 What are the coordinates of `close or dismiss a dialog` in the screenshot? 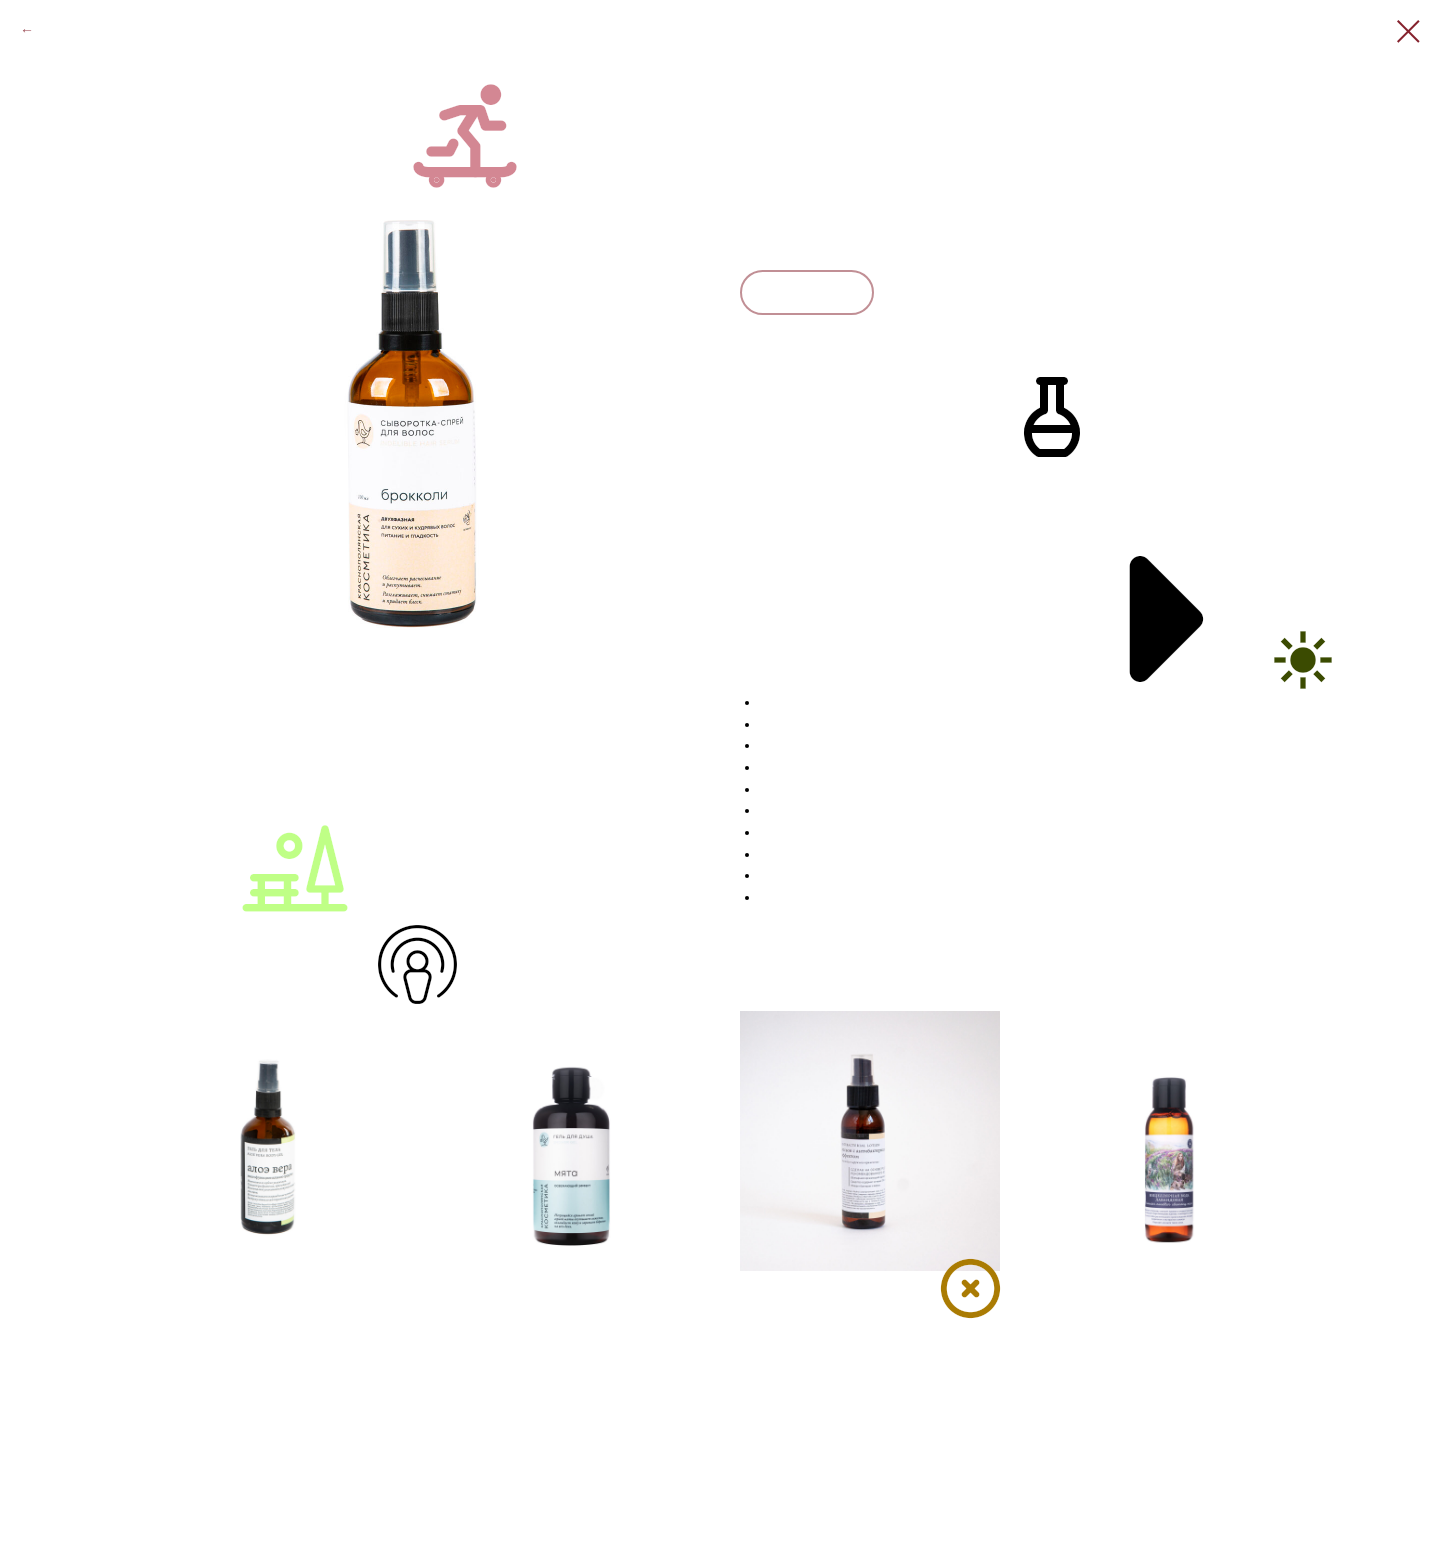 It's located at (970, 1288).